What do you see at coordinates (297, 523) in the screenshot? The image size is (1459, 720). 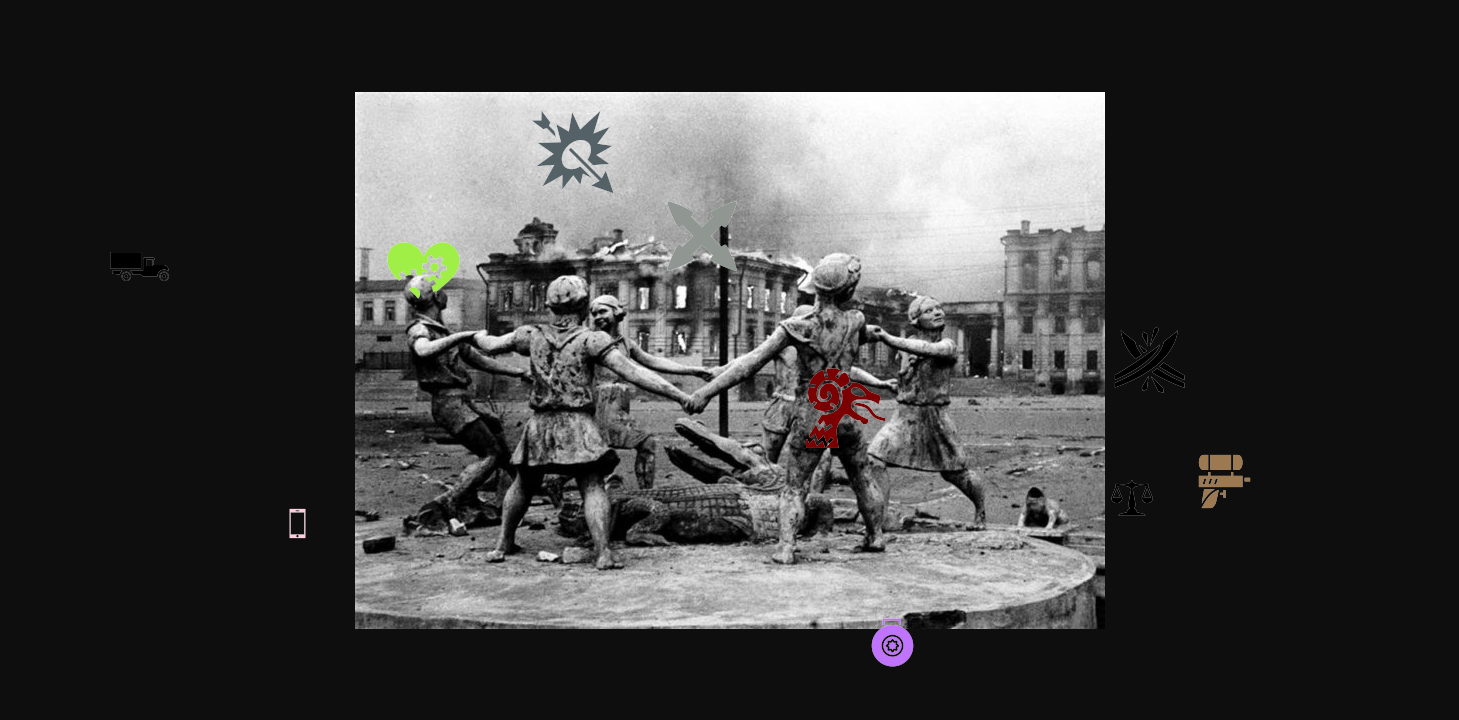 I see `access mobile device settings` at bounding box center [297, 523].